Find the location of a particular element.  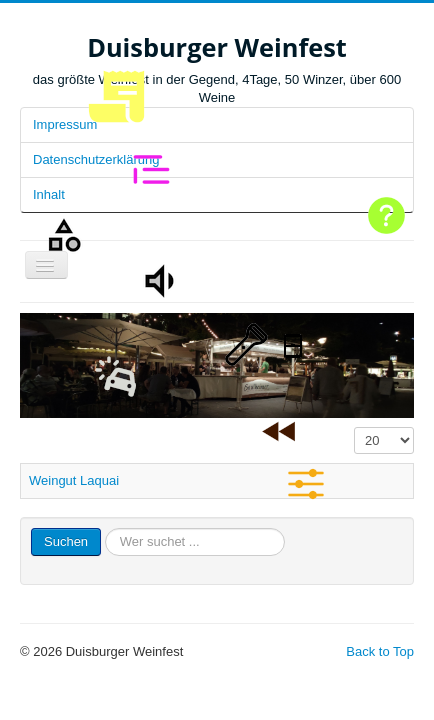

view purchase receipt or transaction history is located at coordinates (116, 96).